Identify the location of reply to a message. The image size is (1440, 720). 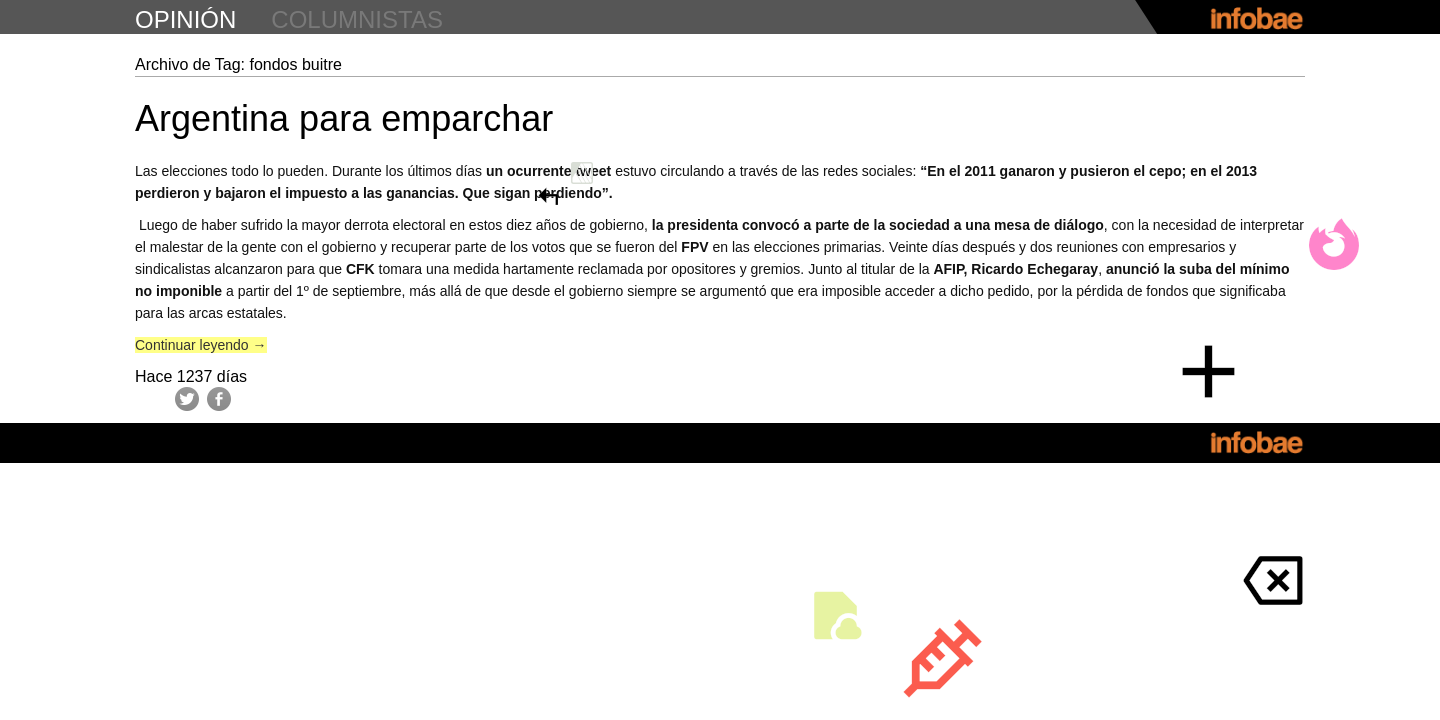
(549, 196).